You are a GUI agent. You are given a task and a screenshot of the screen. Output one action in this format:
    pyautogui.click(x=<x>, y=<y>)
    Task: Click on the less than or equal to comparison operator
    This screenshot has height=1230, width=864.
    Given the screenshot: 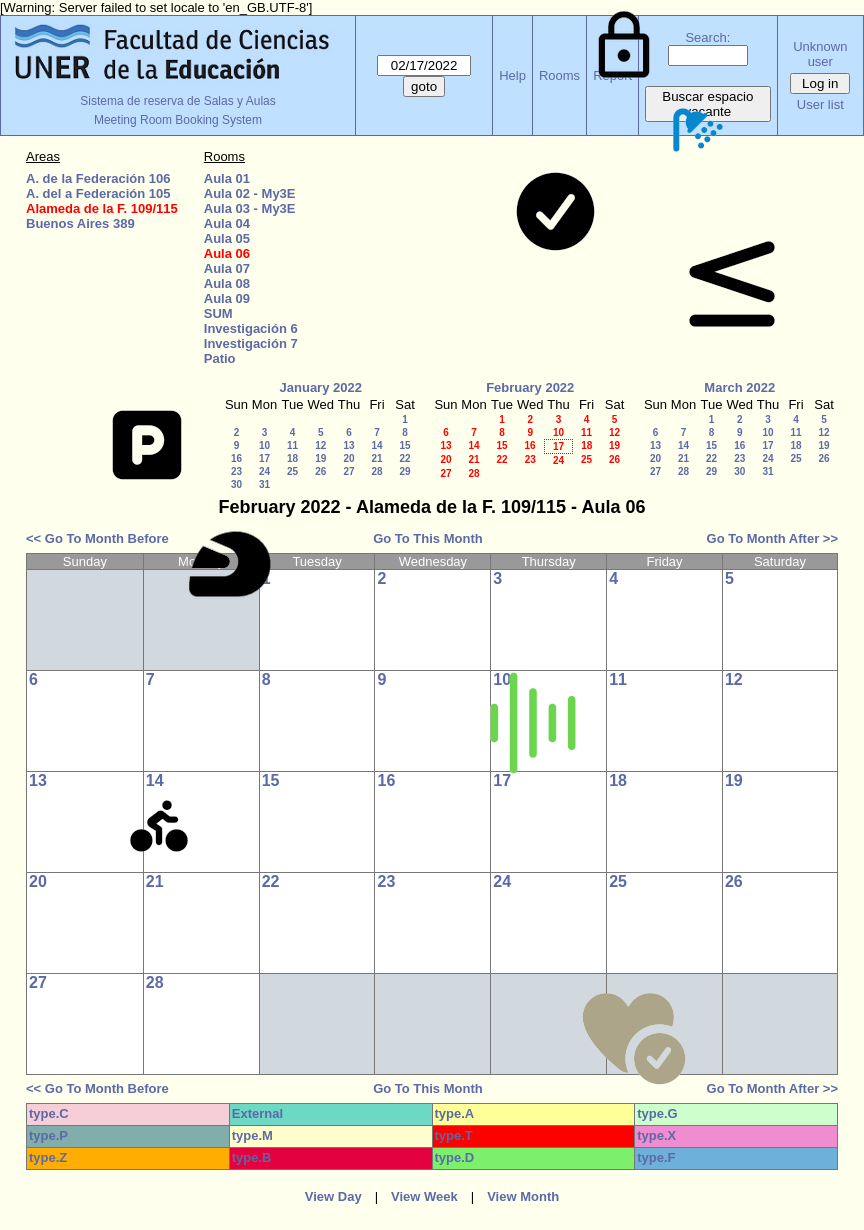 What is the action you would take?
    pyautogui.click(x=732, y=284)
    